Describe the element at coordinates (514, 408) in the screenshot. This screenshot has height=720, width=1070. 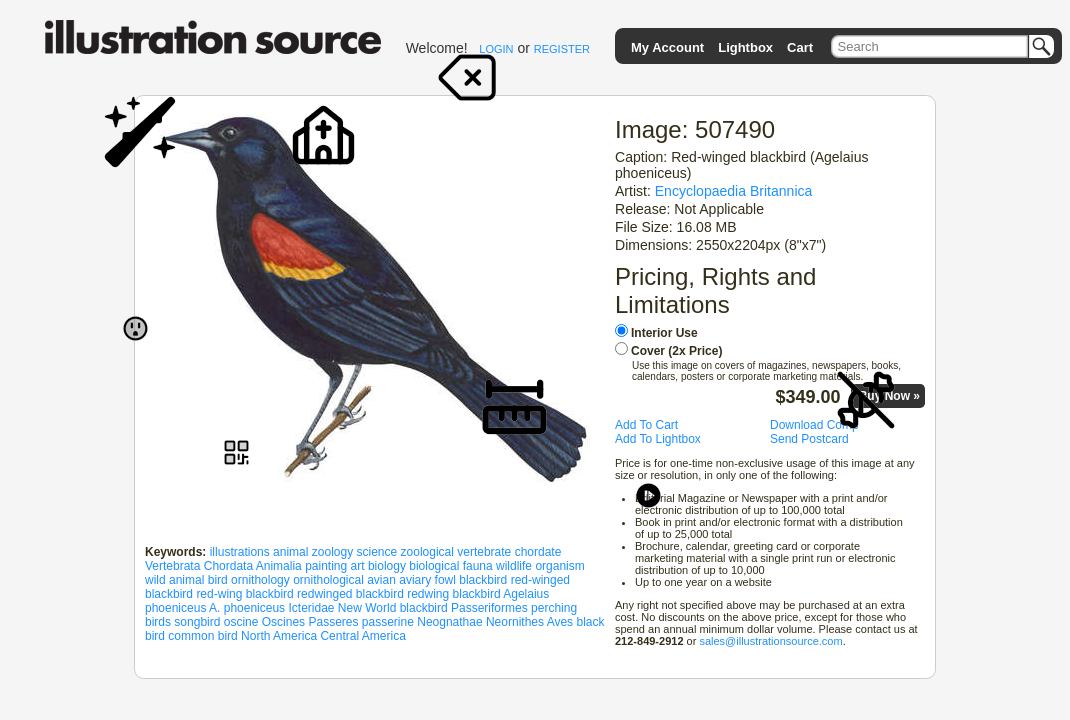
I see `measure dimensions or distance` at that location.